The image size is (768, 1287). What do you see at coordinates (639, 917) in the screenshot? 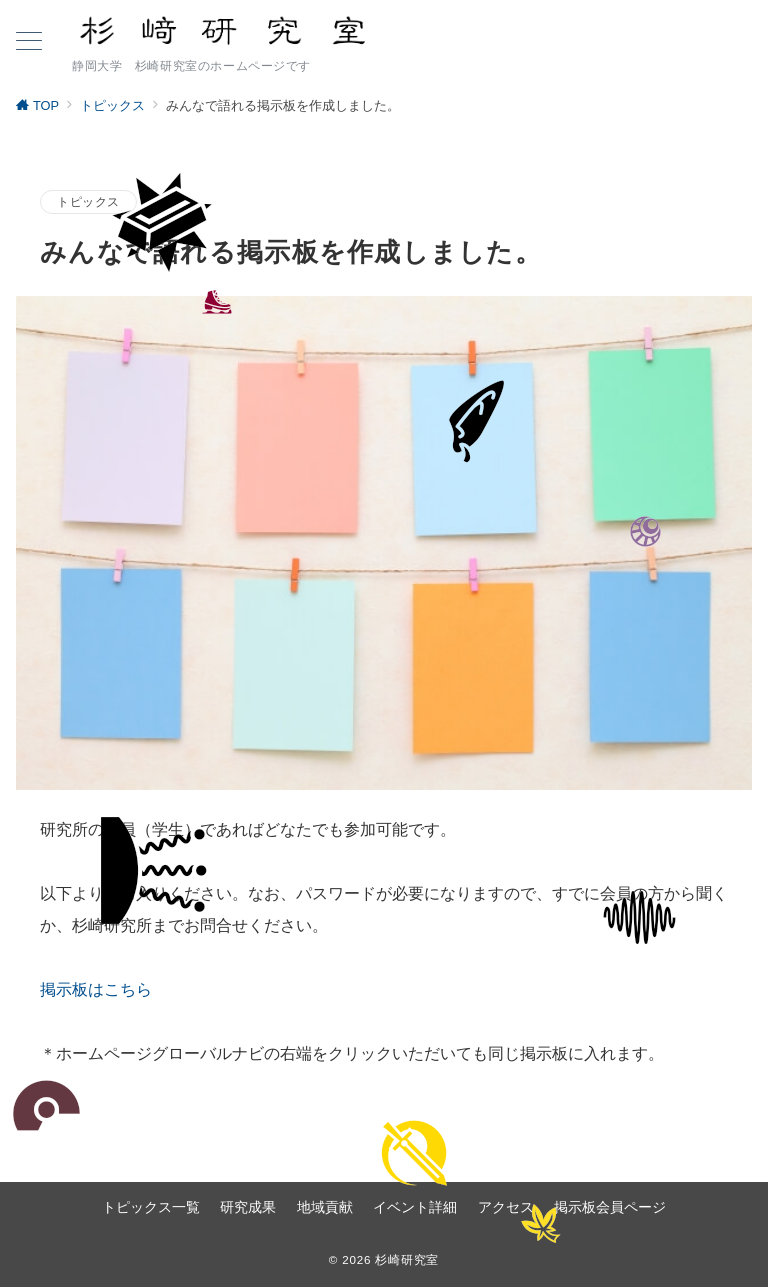
I see `adjust audio amplitude or volume levels` at bounding box center [639, 917].